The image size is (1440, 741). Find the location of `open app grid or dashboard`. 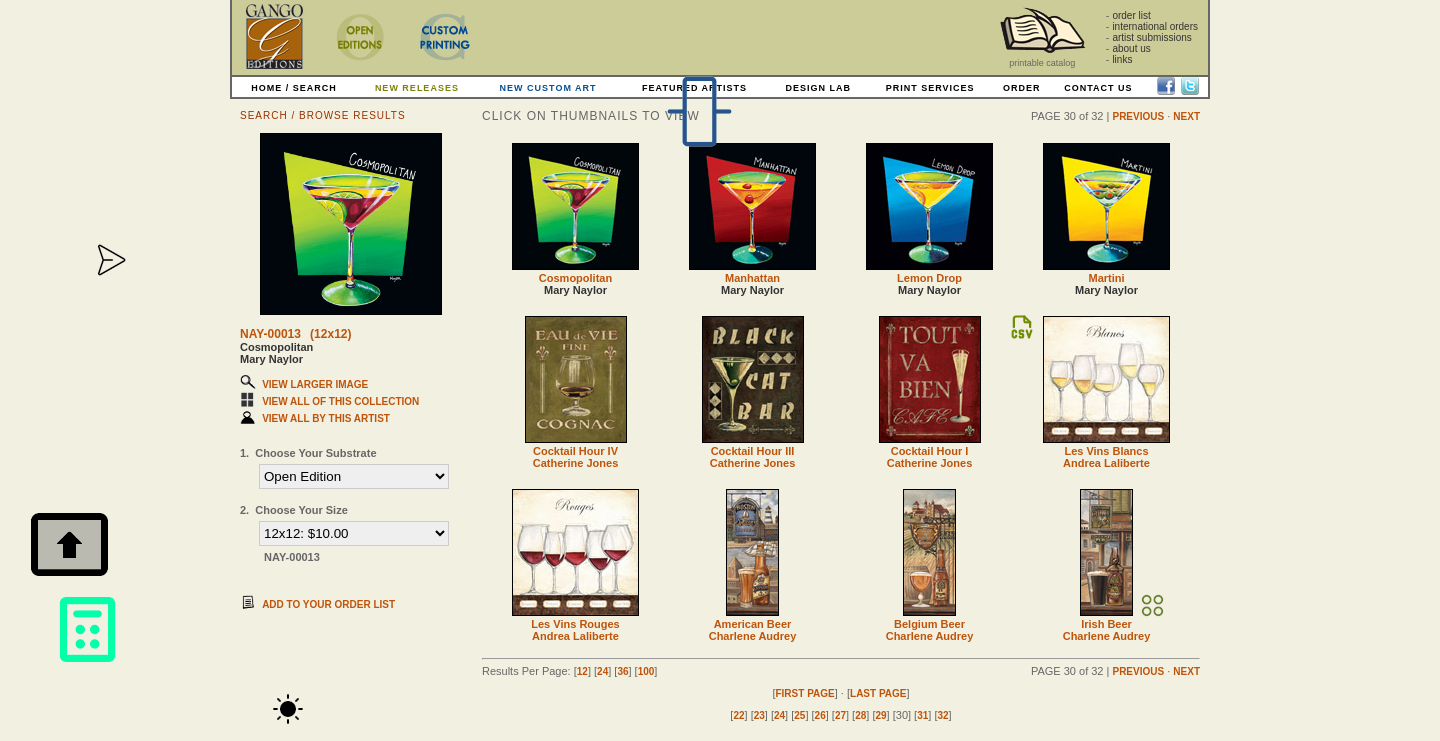

open app grid or dashboard is located at coordinates (1152, 605).